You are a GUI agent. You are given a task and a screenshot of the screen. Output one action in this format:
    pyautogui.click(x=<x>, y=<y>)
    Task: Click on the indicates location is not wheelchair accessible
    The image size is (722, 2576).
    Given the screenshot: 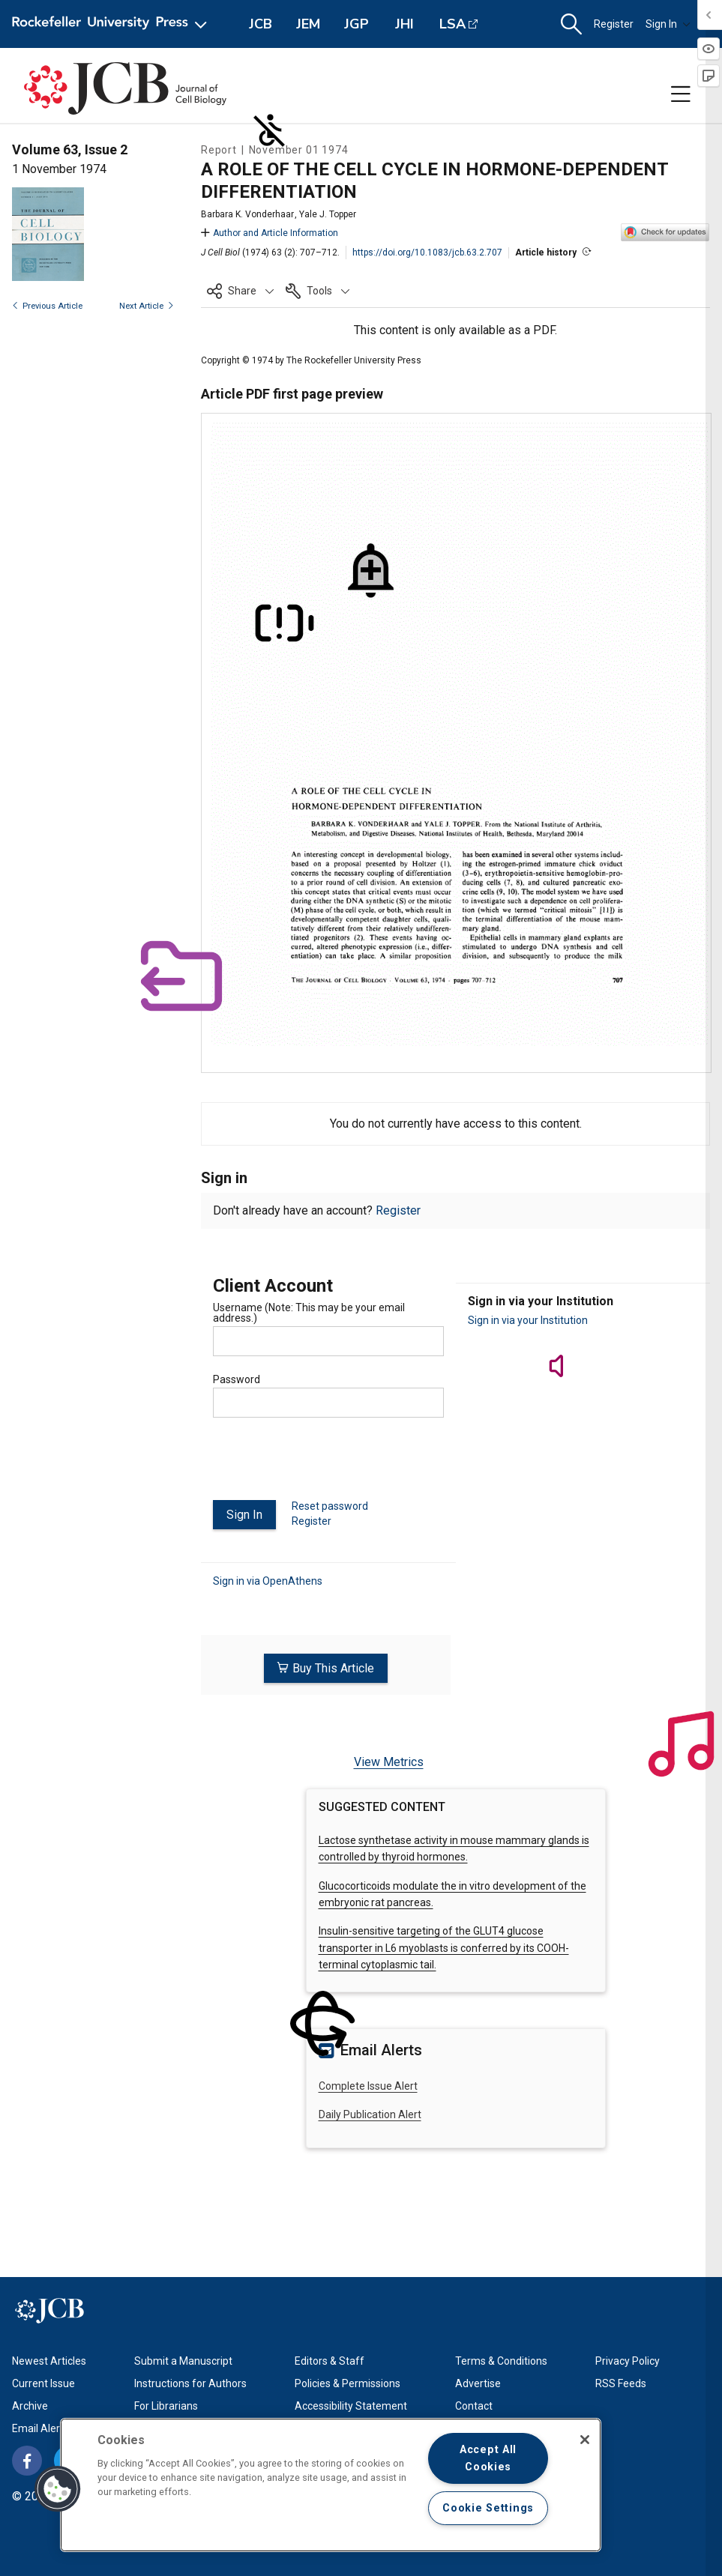 What is the action you would take?
    pyautogui.click(x=270, y=130)
    